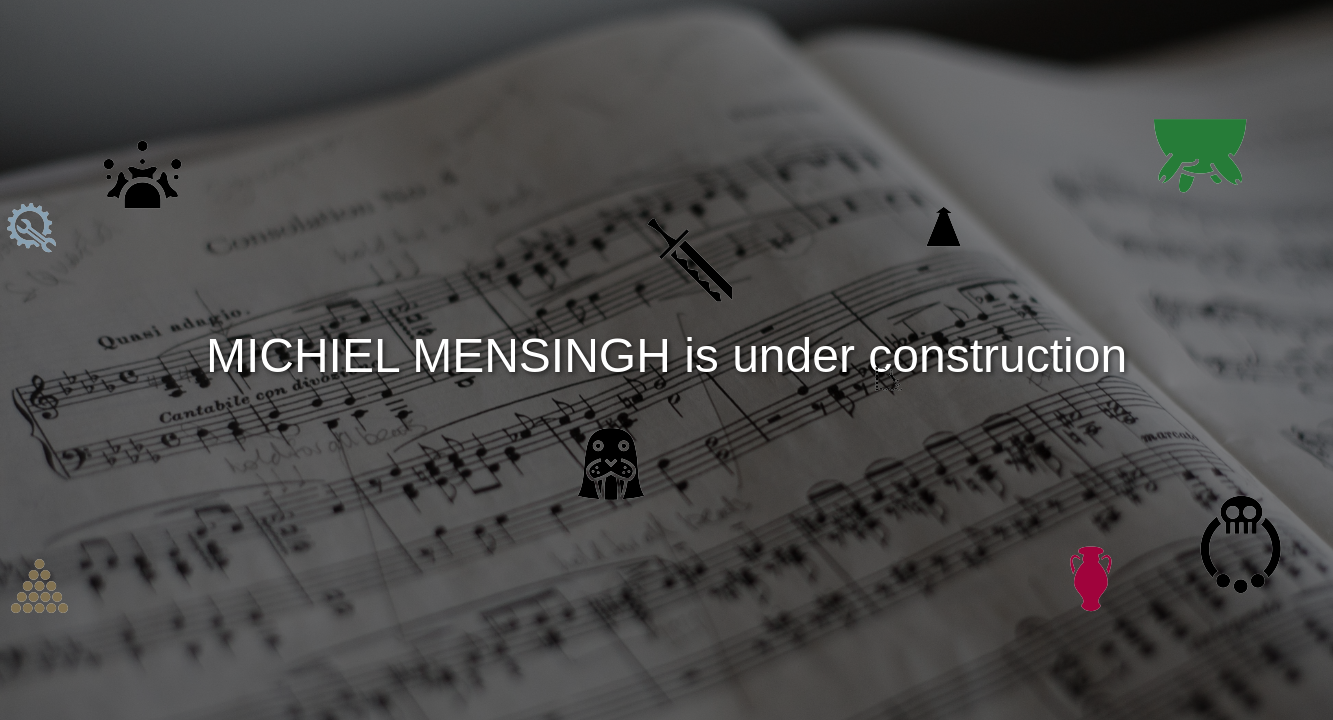  I want to click on equip a skull ring accessory, so click(1240, 544).